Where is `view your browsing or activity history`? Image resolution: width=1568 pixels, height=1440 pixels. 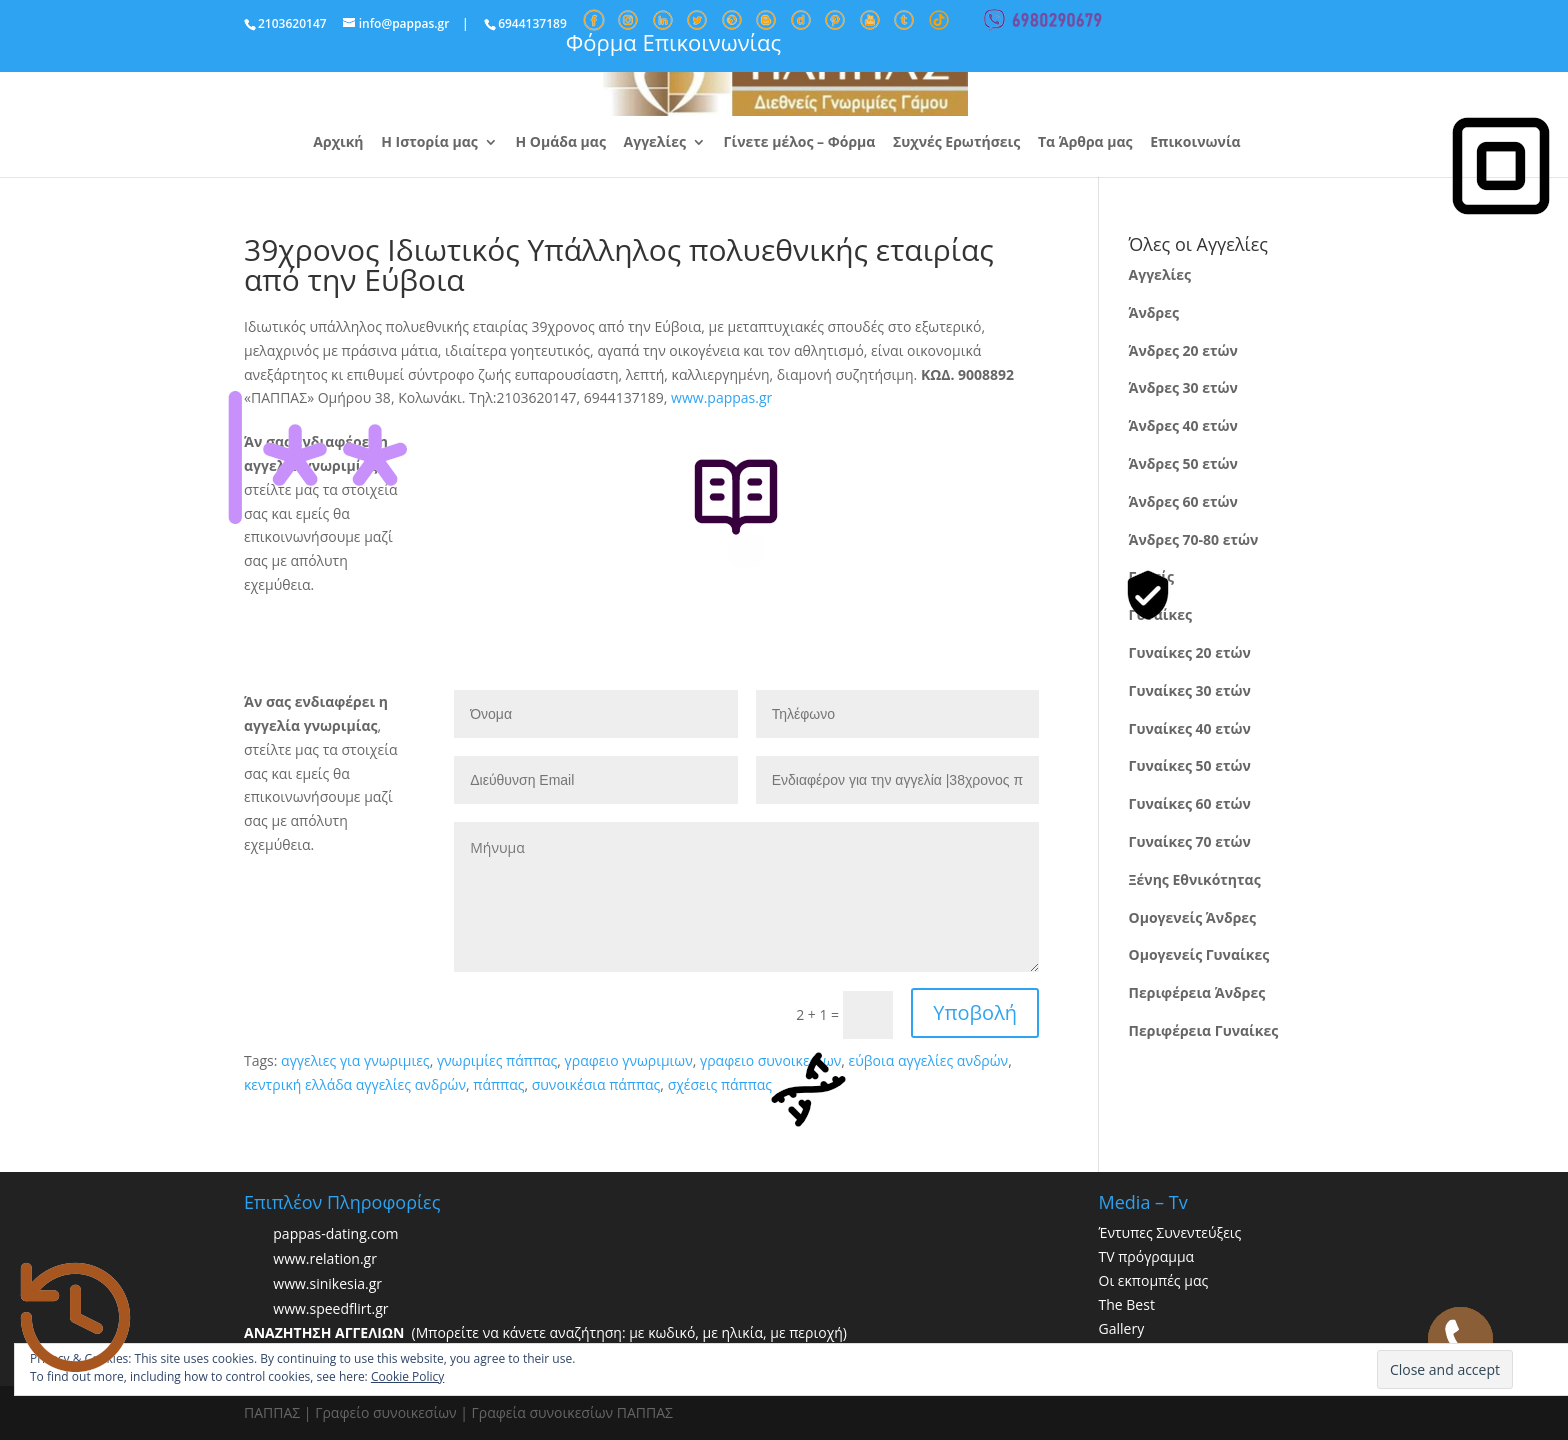 view your browsing or activity history is located at coordinates (75, 1317).